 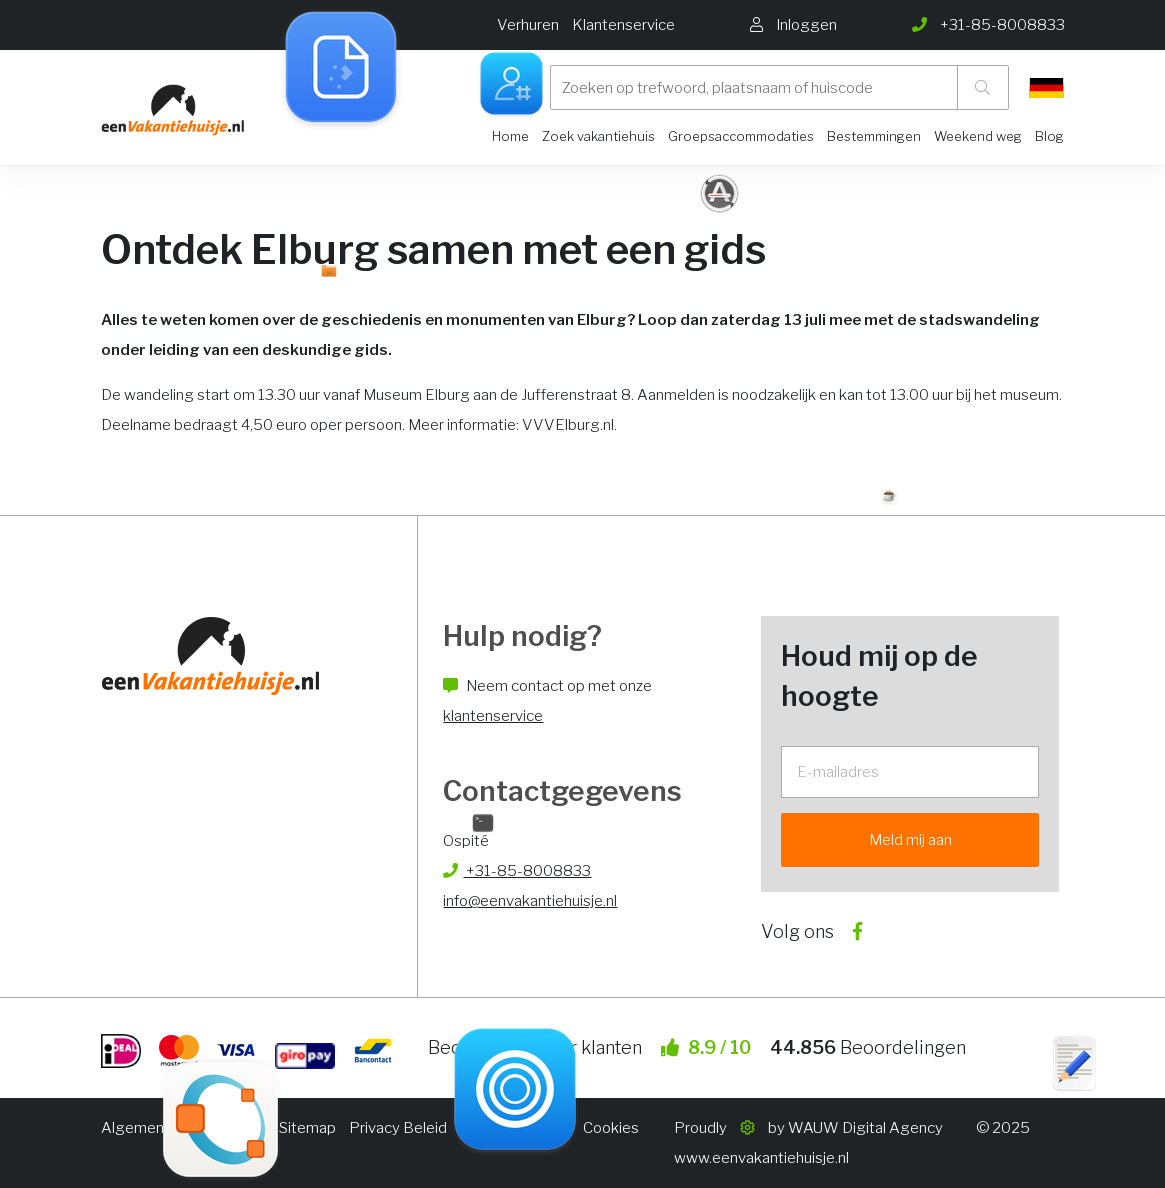 I want to click on open the software learning or tutorial app, so click(x=1074, y=1063).